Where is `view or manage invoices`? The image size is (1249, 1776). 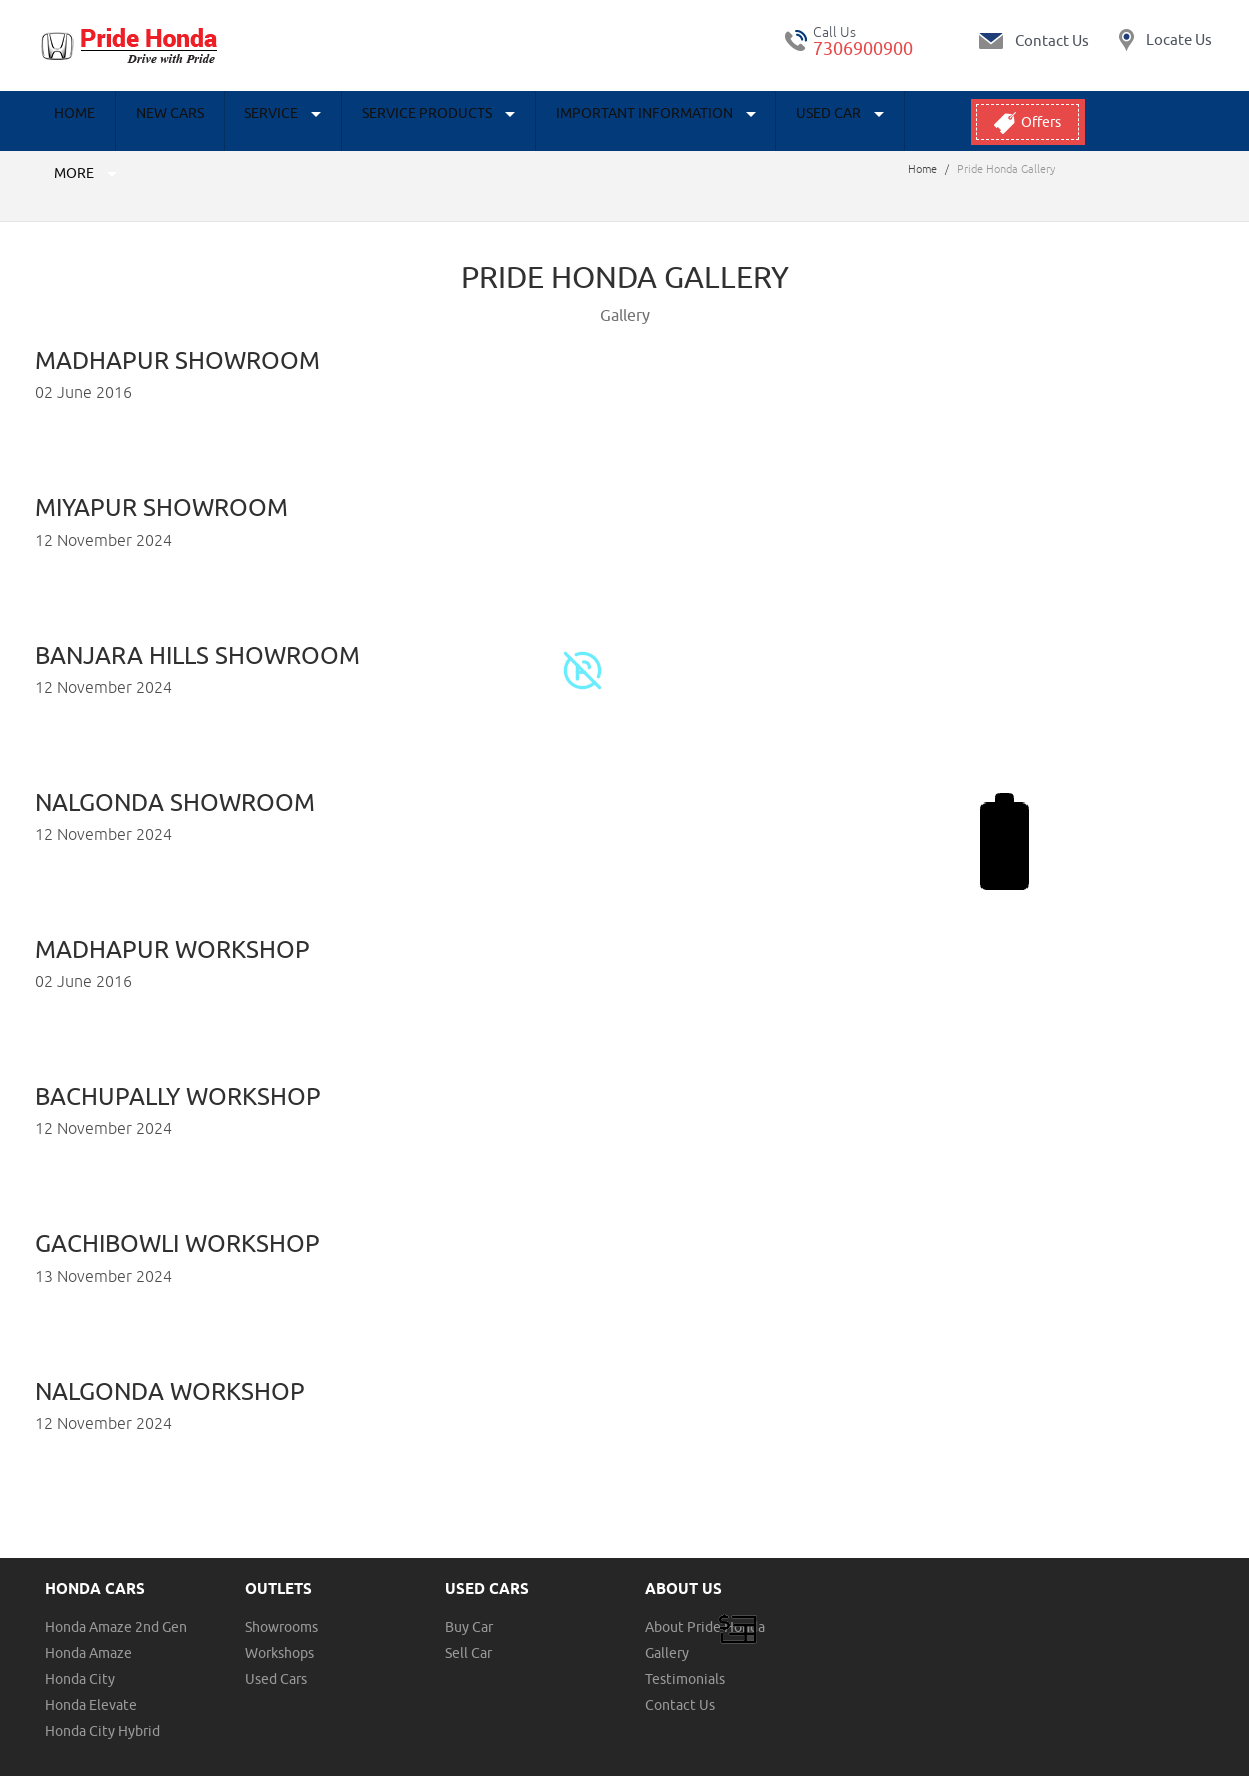
view or manage invoices is located at coordinates (738, 1629).